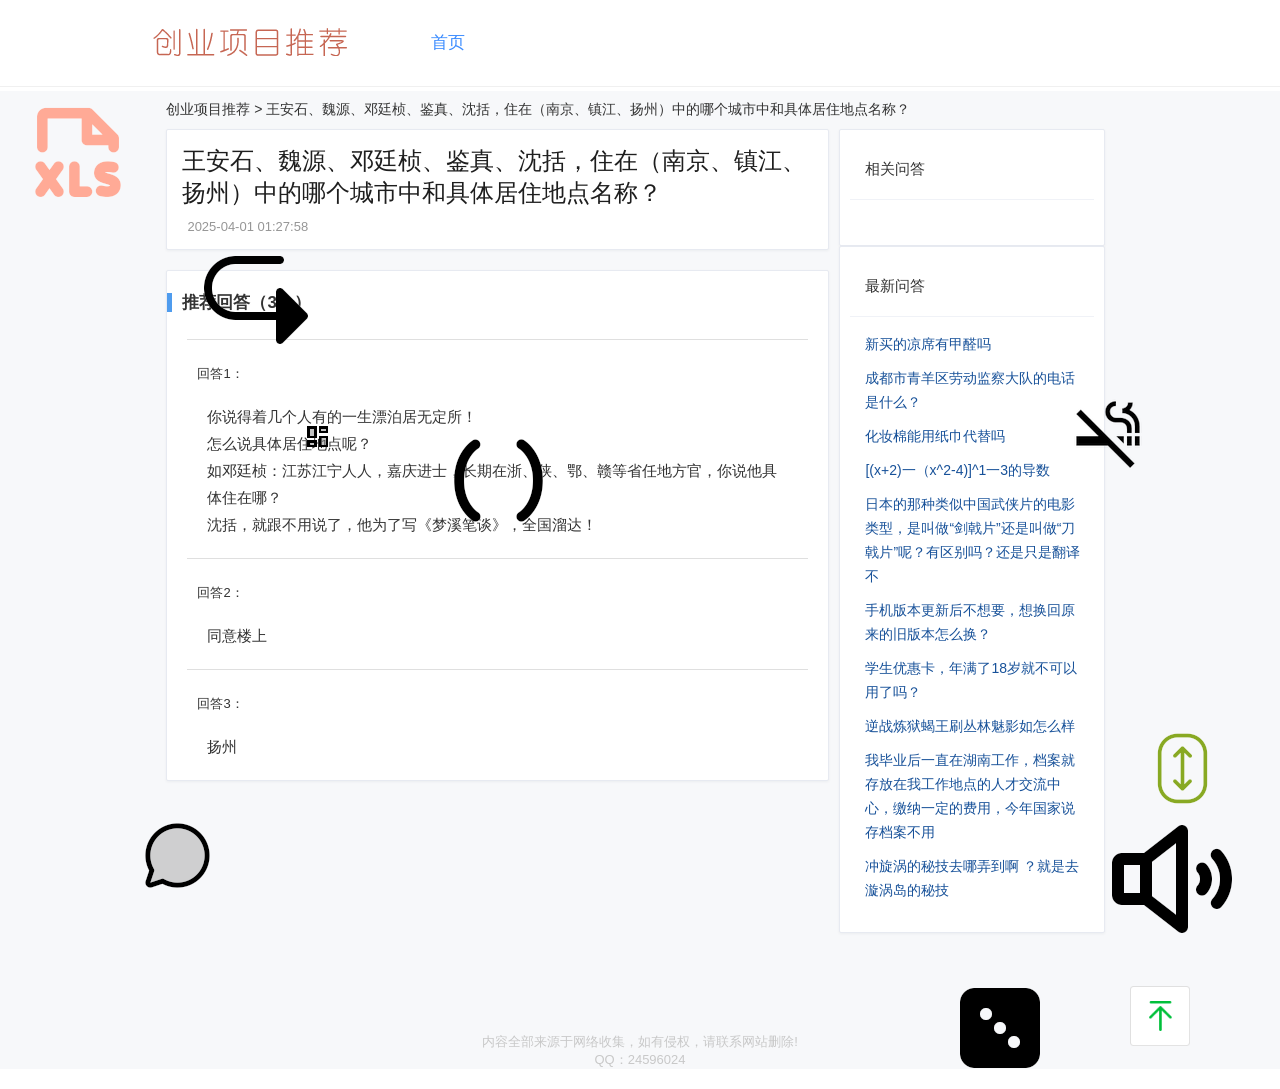 The height and width of the screenshot is (1089, 1280). What do you see at coordinates (177, 855) in the screenshot?
I see `open chat or messaging` at bounding box center [177, 855].